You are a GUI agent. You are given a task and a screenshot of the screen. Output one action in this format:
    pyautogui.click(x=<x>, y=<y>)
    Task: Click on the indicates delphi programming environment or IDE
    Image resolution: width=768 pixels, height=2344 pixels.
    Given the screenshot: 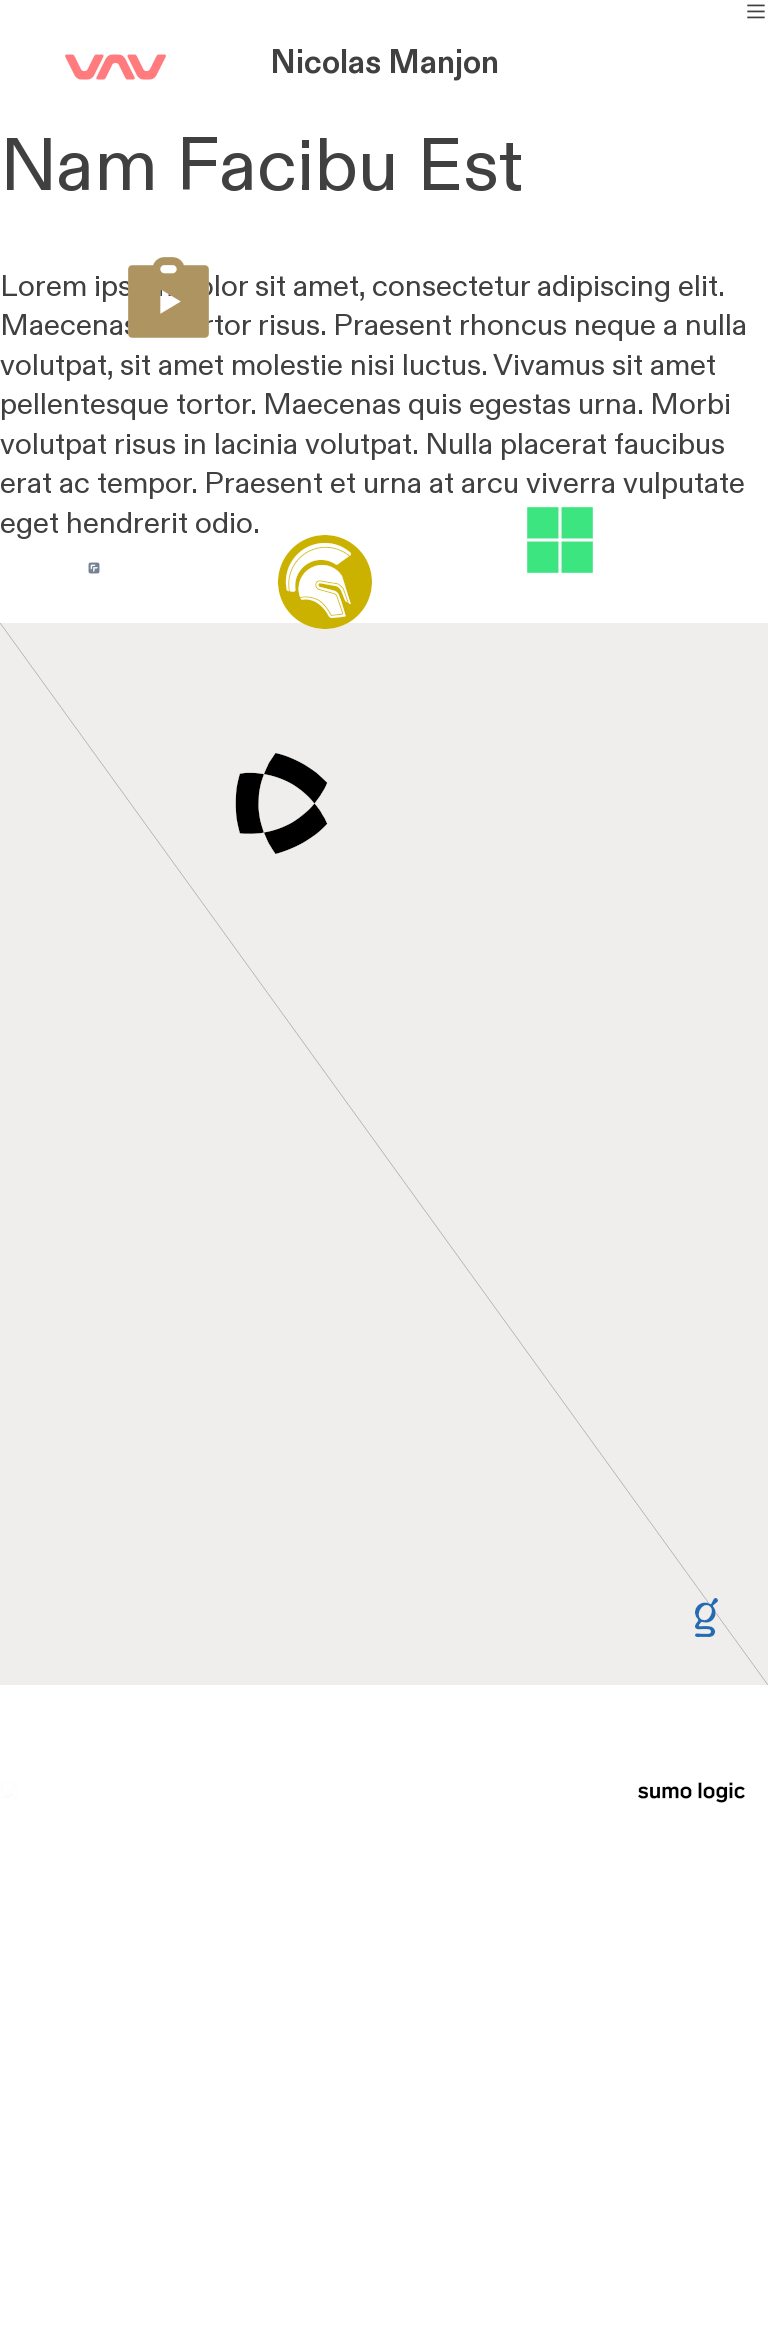 What is the action you would take?
    pyautogui.click(x=325, y=582)
    